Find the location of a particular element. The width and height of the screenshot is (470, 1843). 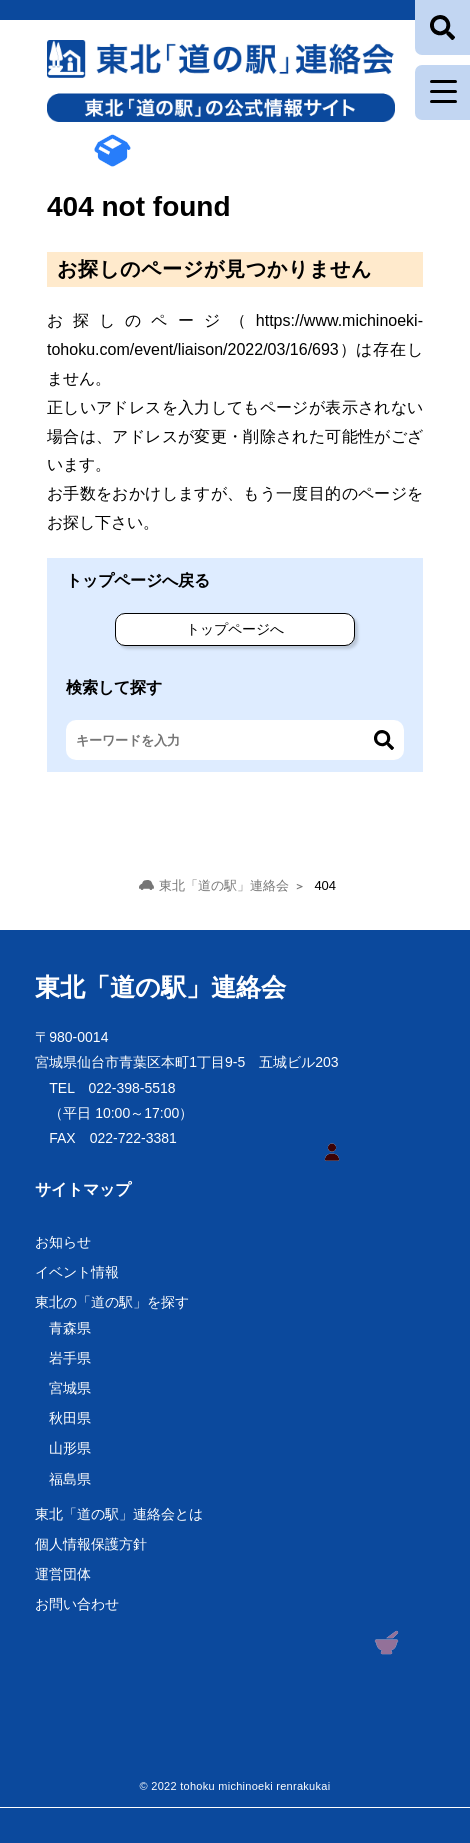

view your profile is located at coordinates (332, 1152).